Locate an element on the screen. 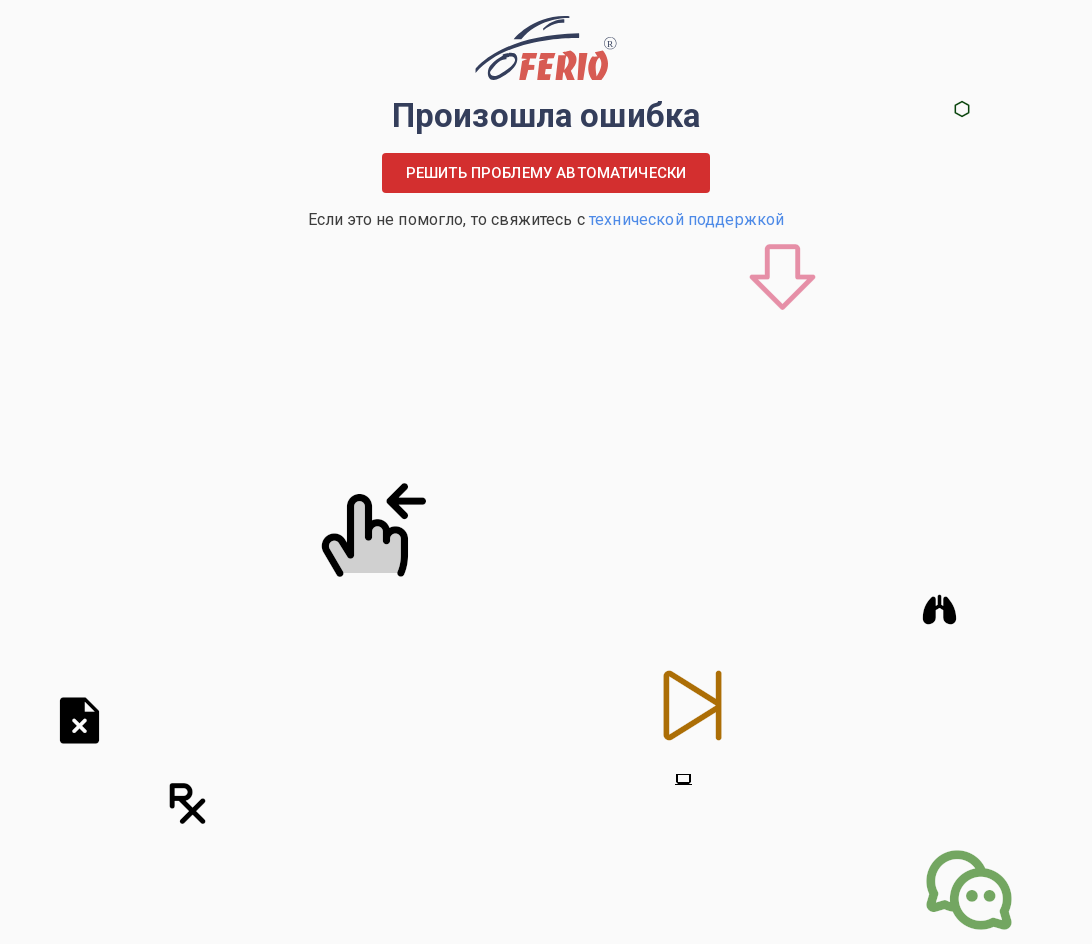  access respiratory health information is located at coordinates (939, 609).